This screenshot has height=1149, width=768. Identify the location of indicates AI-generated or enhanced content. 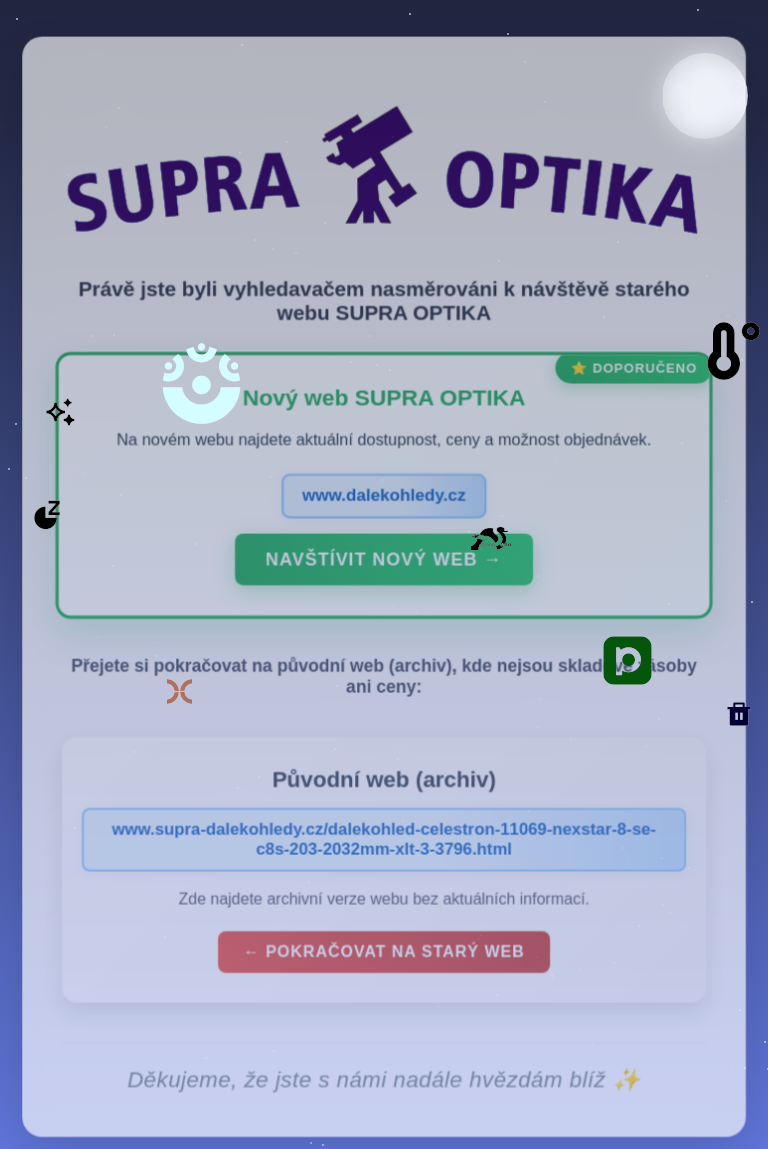
(61, 412).